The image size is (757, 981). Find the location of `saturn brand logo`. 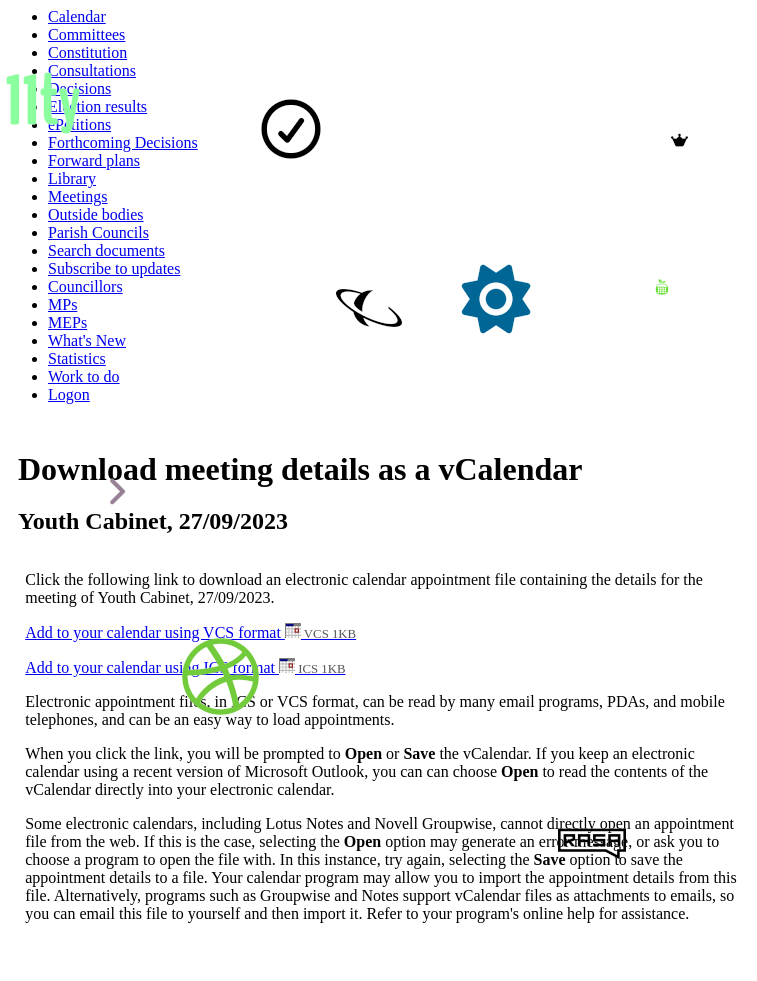

saturn brand logo is located at coordinates (369, 308).